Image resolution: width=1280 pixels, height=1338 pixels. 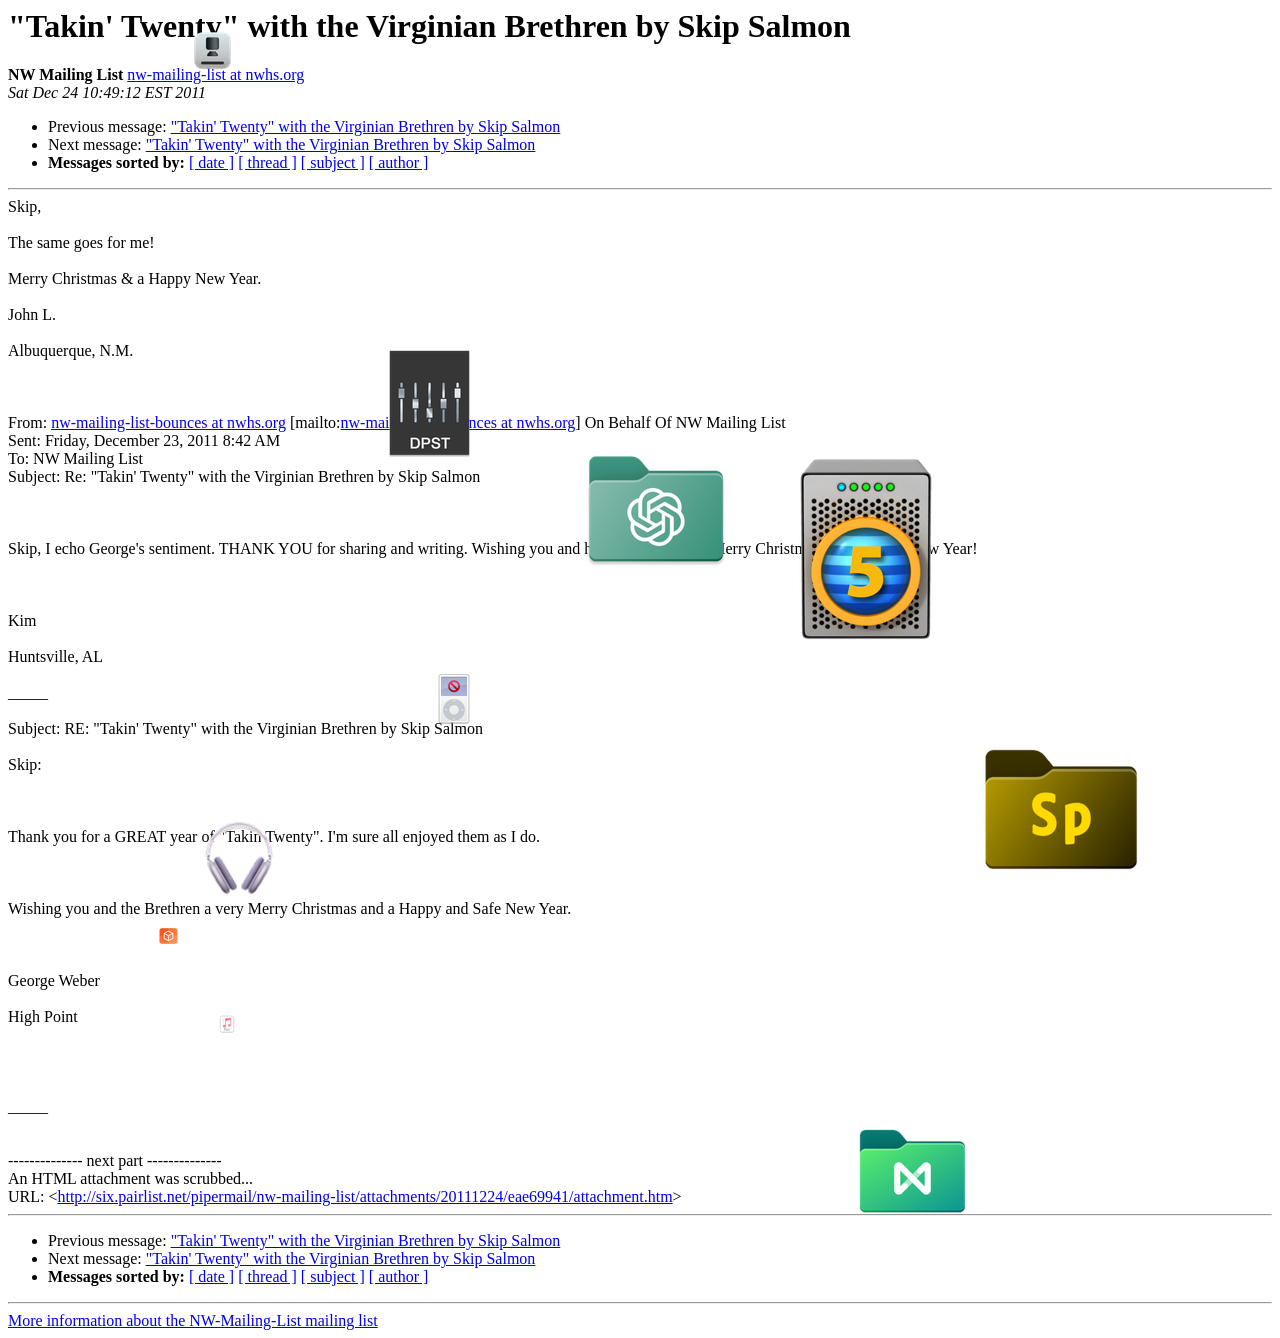 What do you see at coordinates (655, 512) in the screenshot?
I see `open folder containing ChatGPT-related files` at bounding box center [655, 512].